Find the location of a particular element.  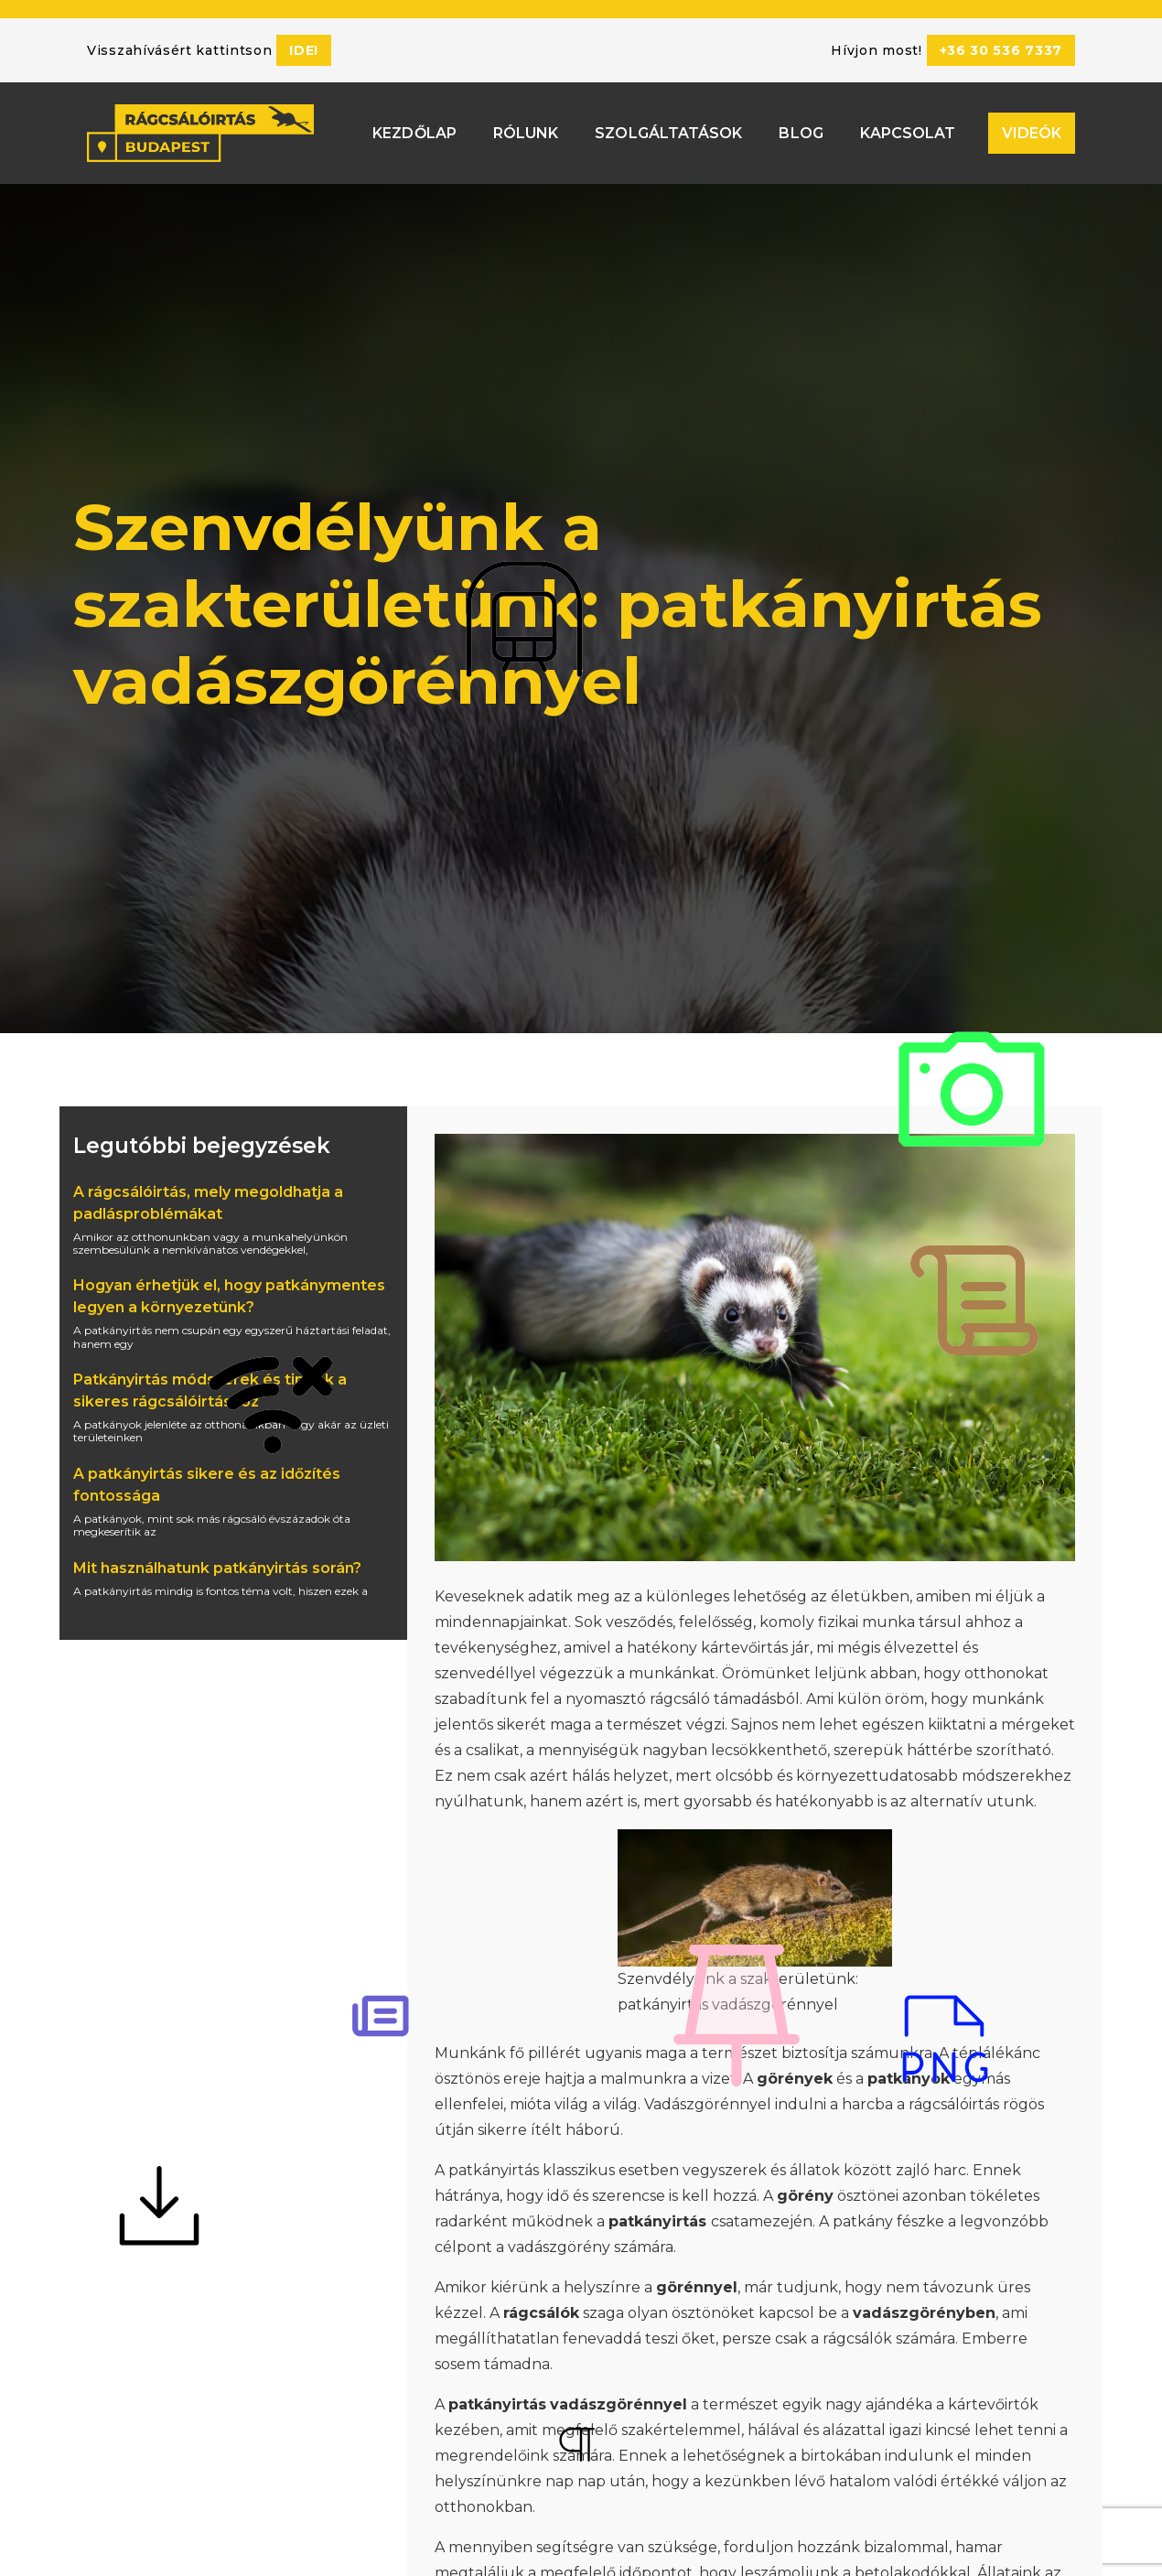

view subway or metro transit options is located at coordinates (524, 624).